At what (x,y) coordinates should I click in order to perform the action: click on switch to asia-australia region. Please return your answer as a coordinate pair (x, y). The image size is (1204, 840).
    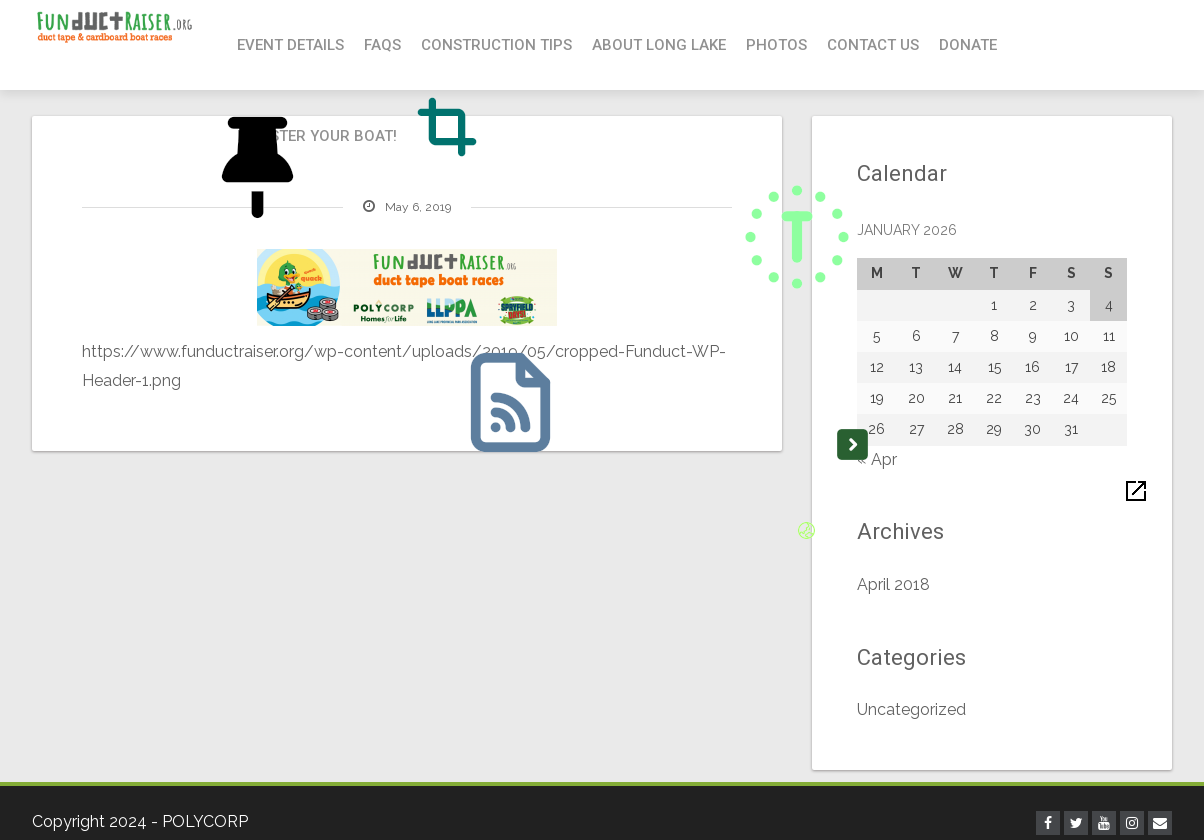
    Looking at the image, I should click on (806, 530).